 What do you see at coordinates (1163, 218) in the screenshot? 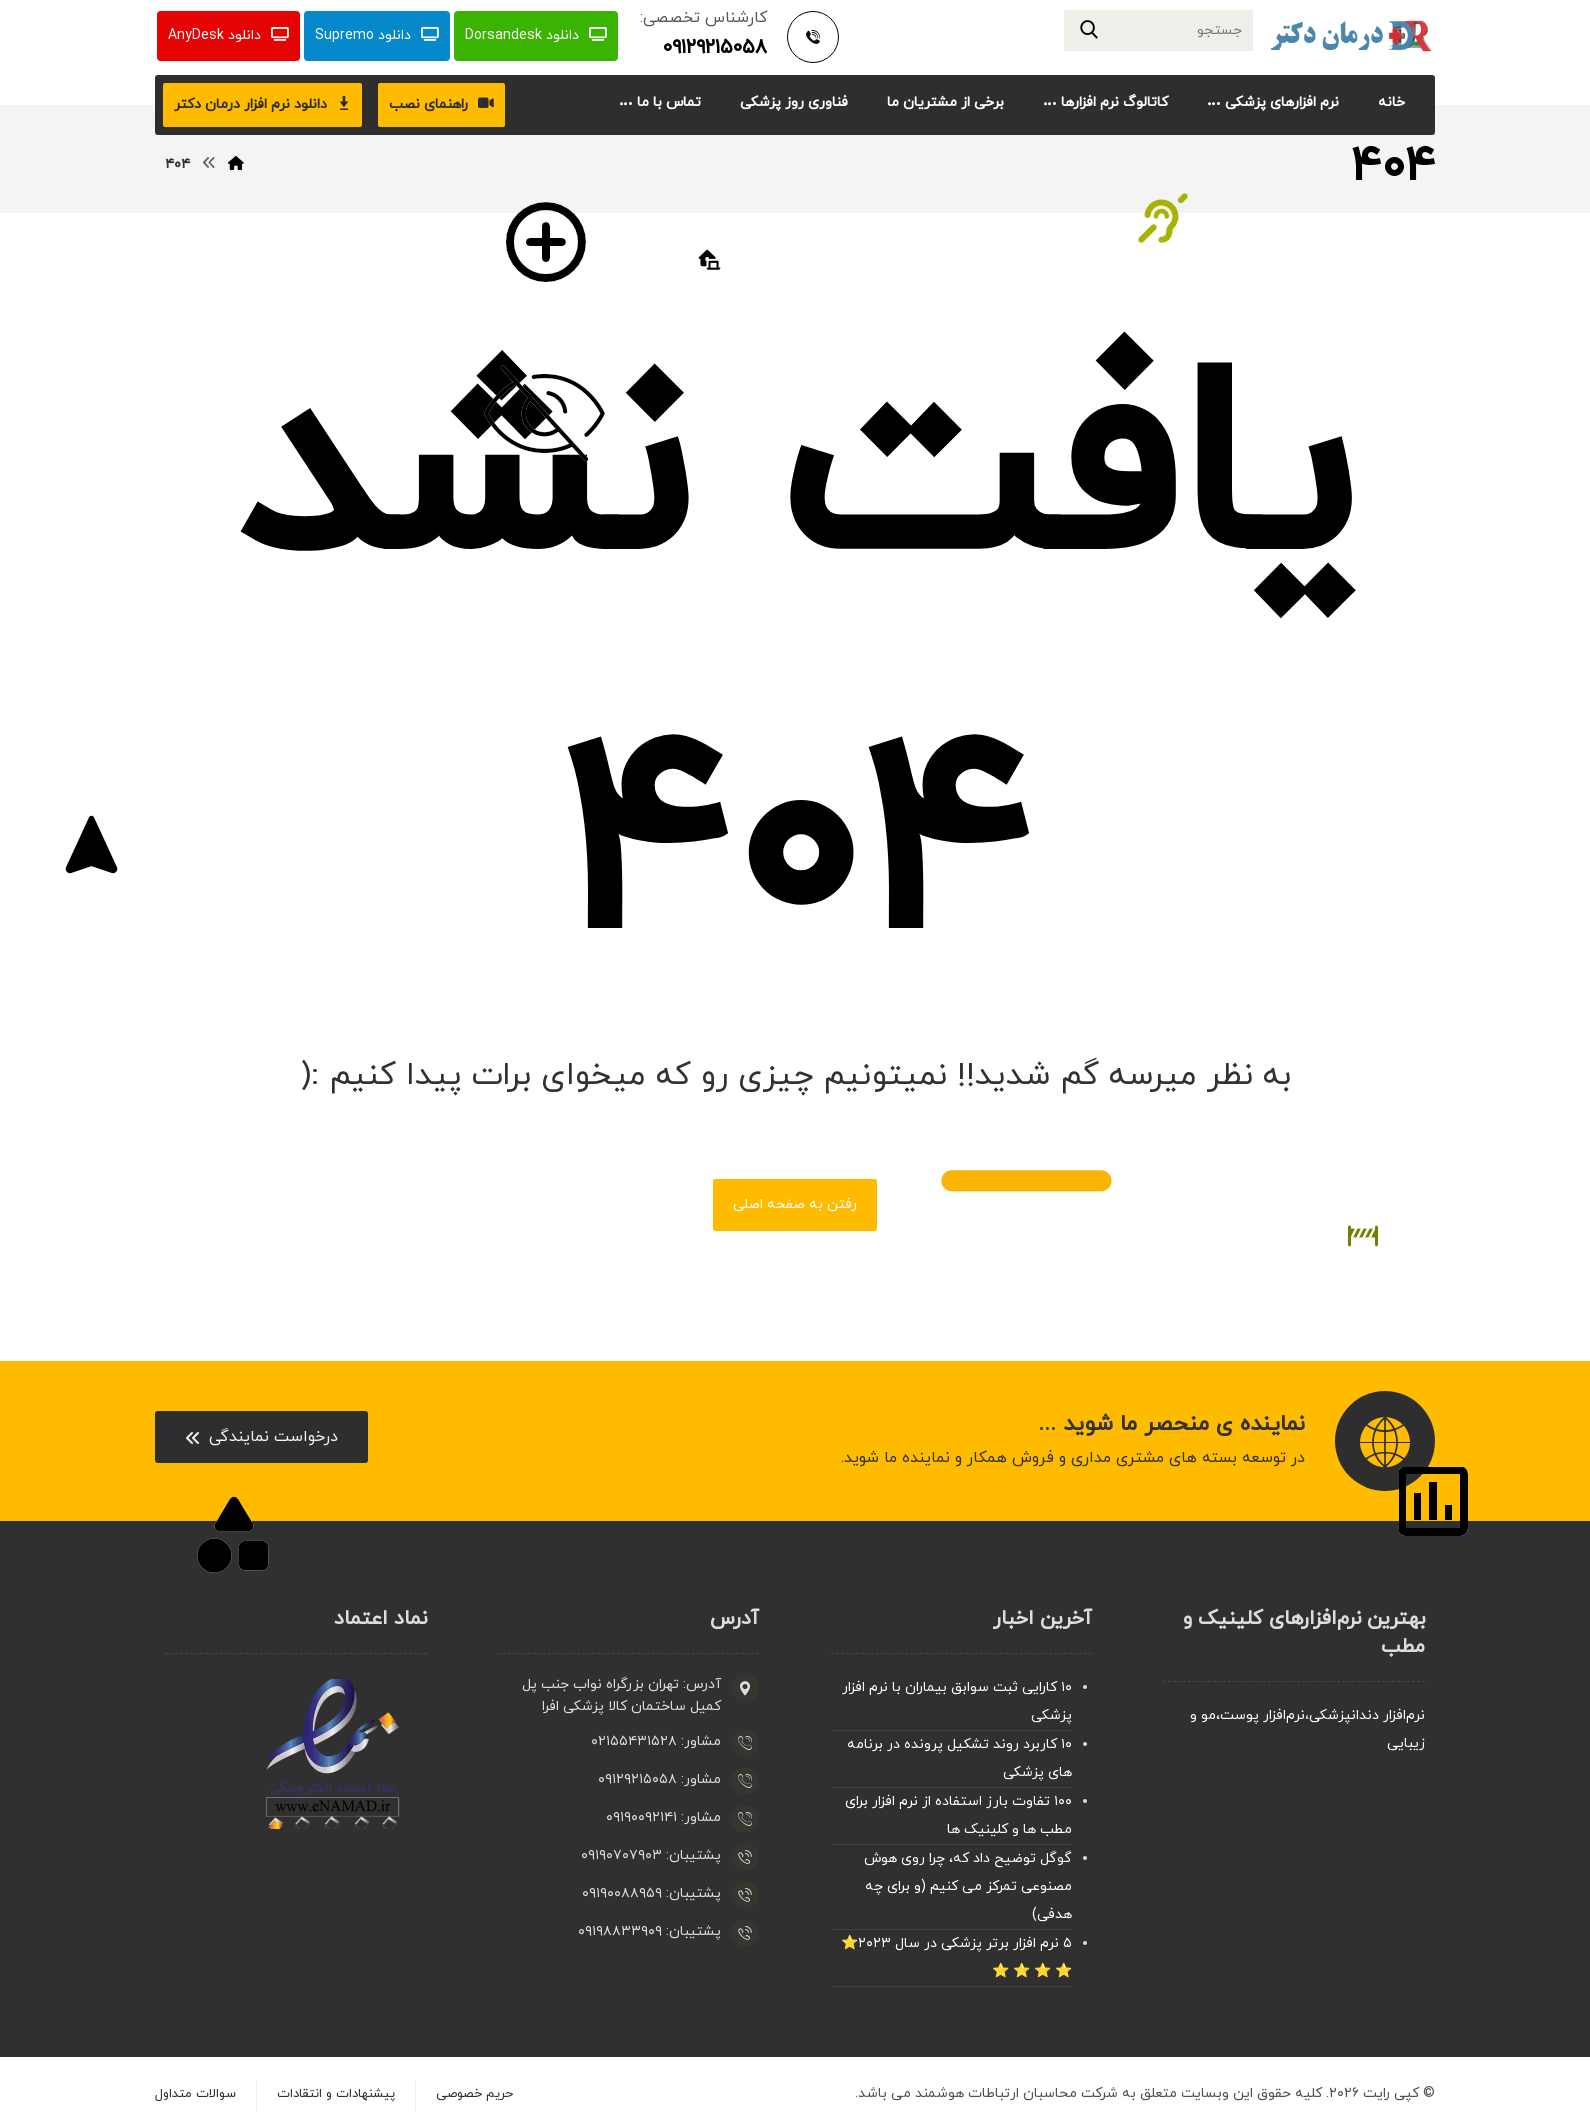
I see `indicates hearing impairment or deaf accessibility` at bounding box center [1163, 218].